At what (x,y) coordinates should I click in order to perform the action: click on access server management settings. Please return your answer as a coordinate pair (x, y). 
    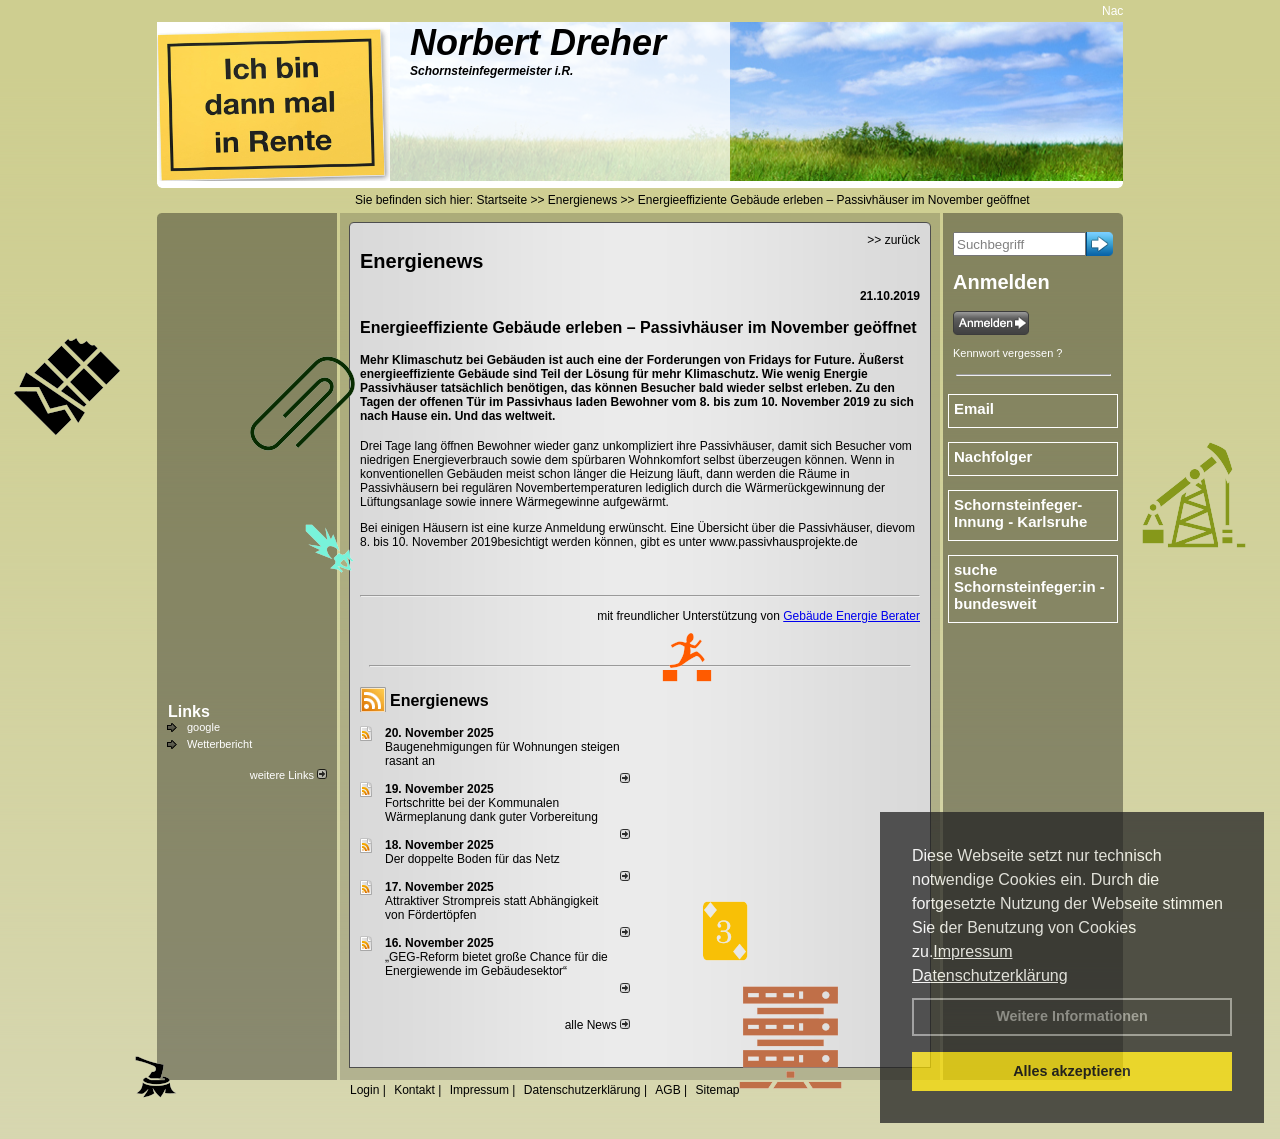
    Looking at the image, I should click on (790, 1037).